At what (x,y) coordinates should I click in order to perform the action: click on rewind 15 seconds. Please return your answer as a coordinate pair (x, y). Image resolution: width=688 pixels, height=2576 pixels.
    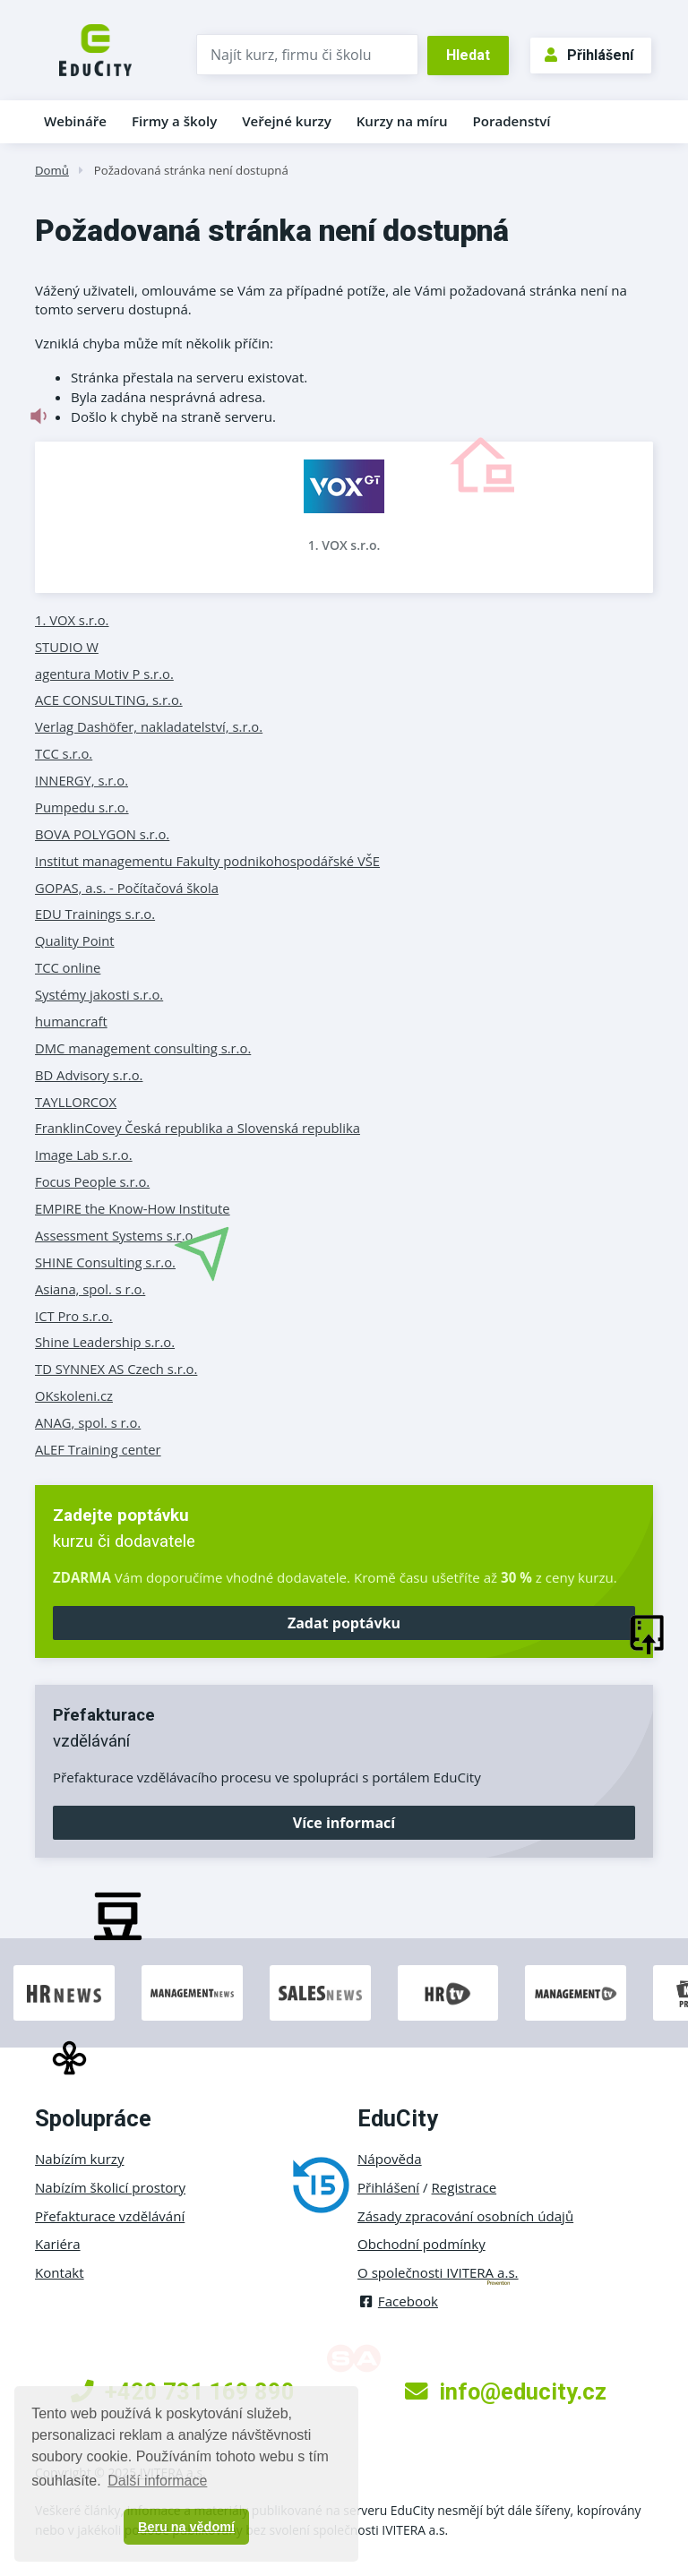
    Looking at the image, I should click on (321, 2185).